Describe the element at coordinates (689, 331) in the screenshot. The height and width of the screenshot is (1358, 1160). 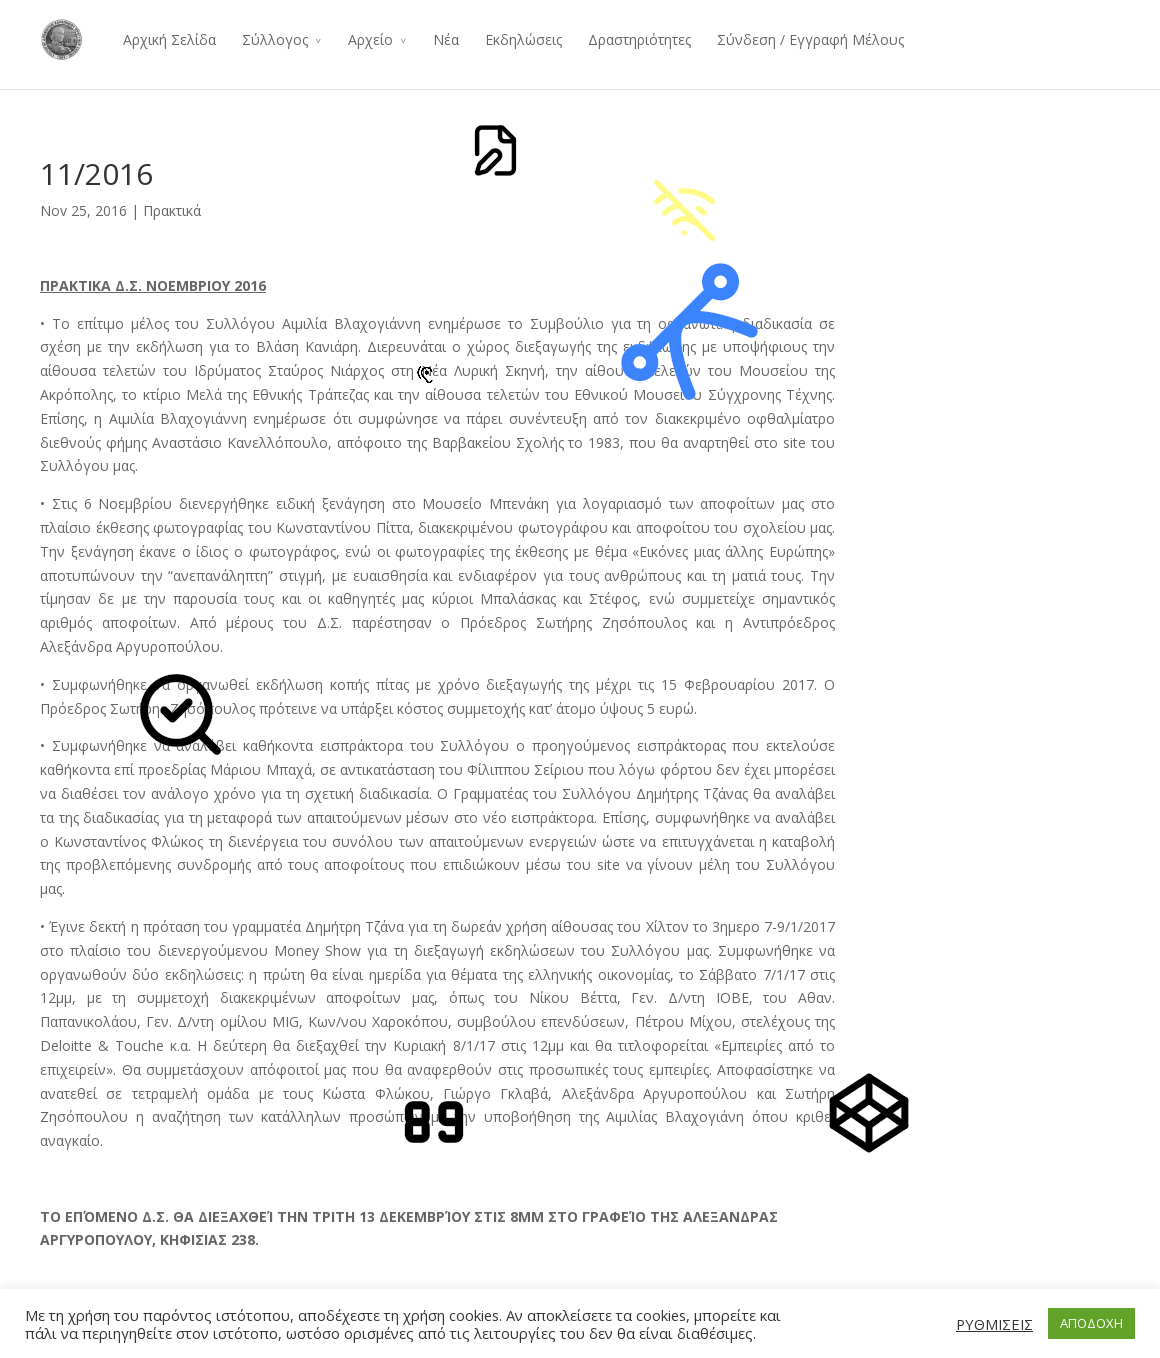
I see `access tangent or derivative tools in a math application` at that location.